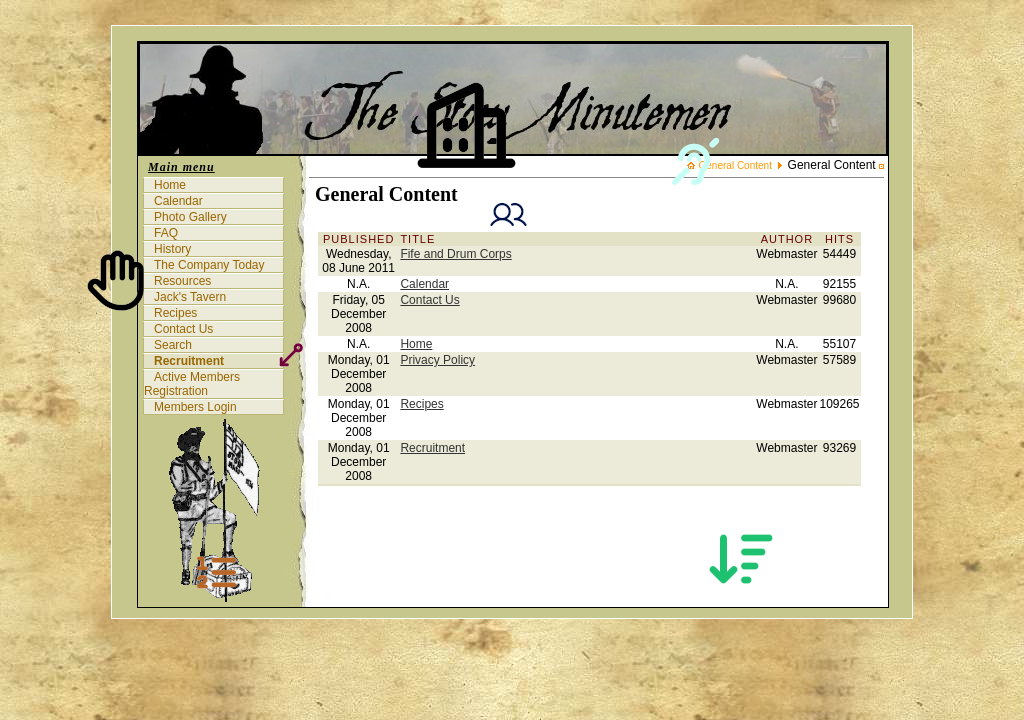  What do you see at coordinates (741, 559) in the screenshot?
I see `sort items in ascending order` at bounding box center [741, 559].